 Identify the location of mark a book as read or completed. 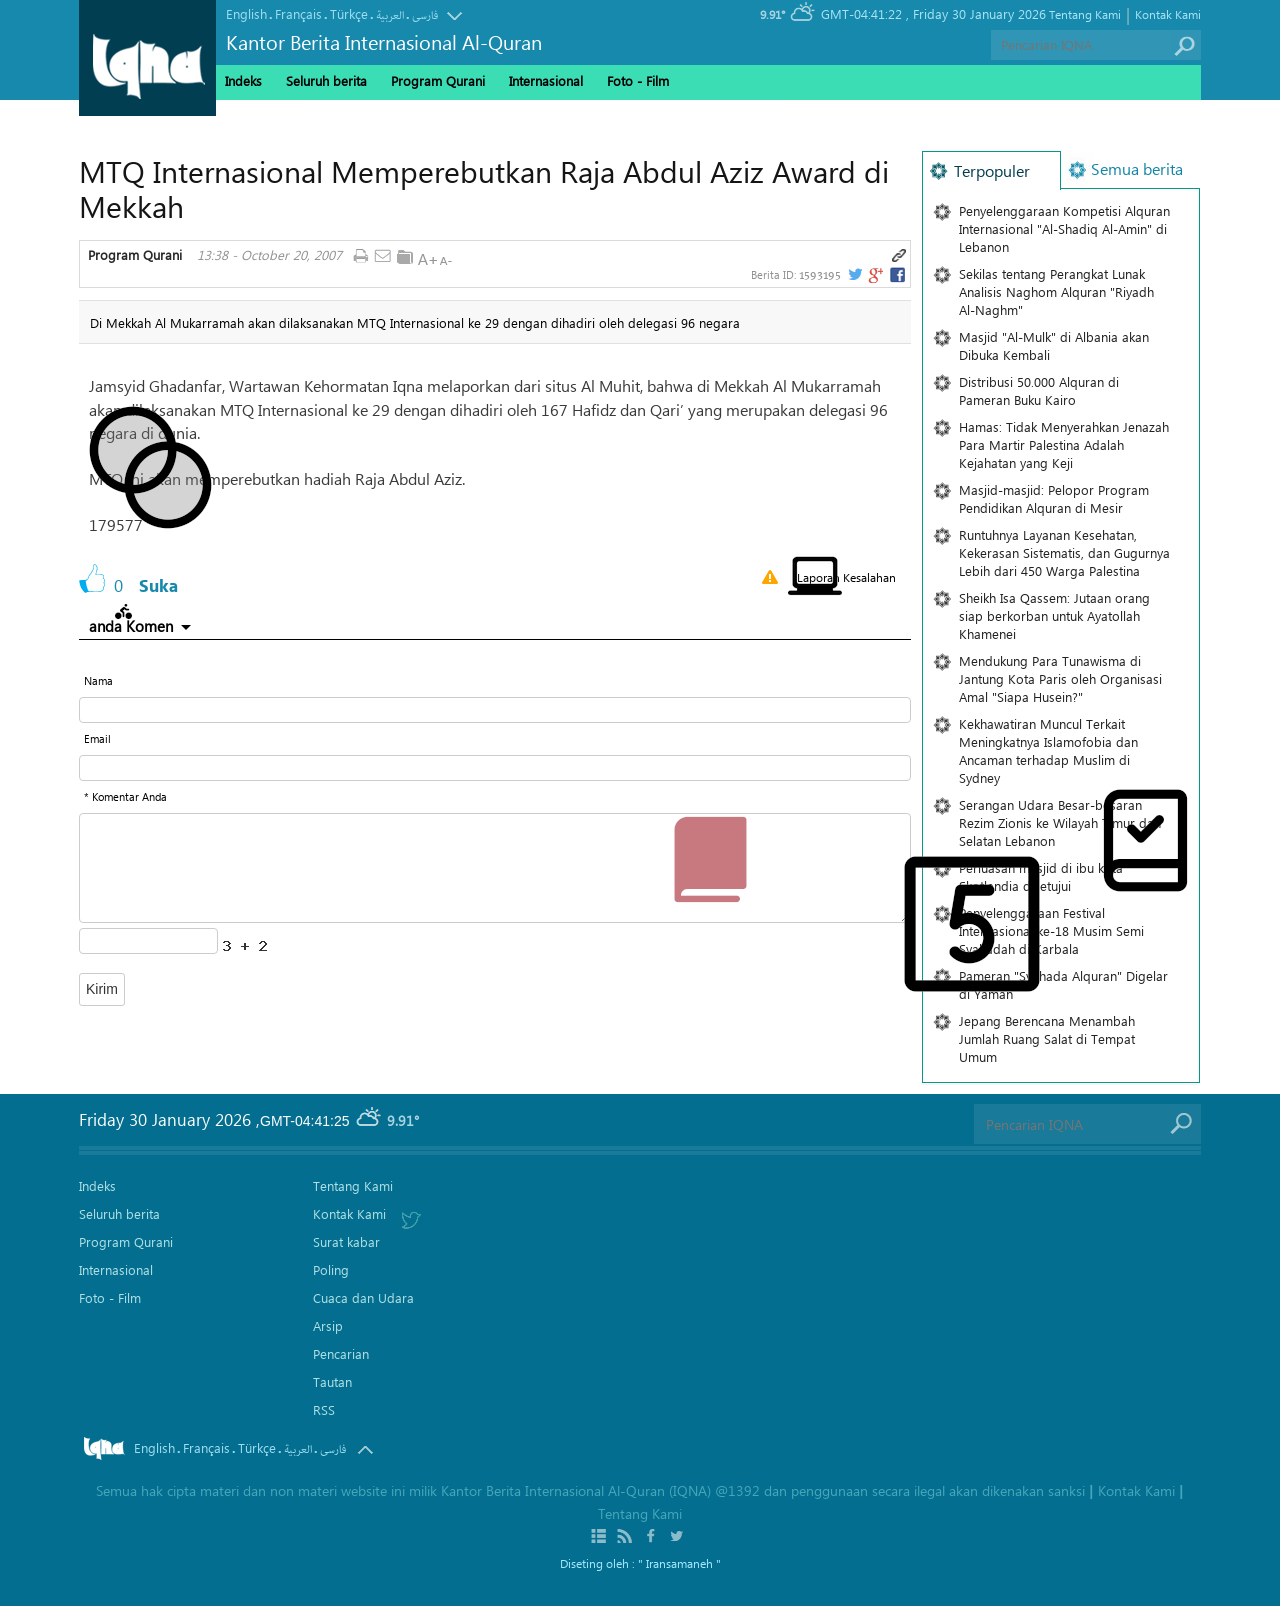
(1145, 840).